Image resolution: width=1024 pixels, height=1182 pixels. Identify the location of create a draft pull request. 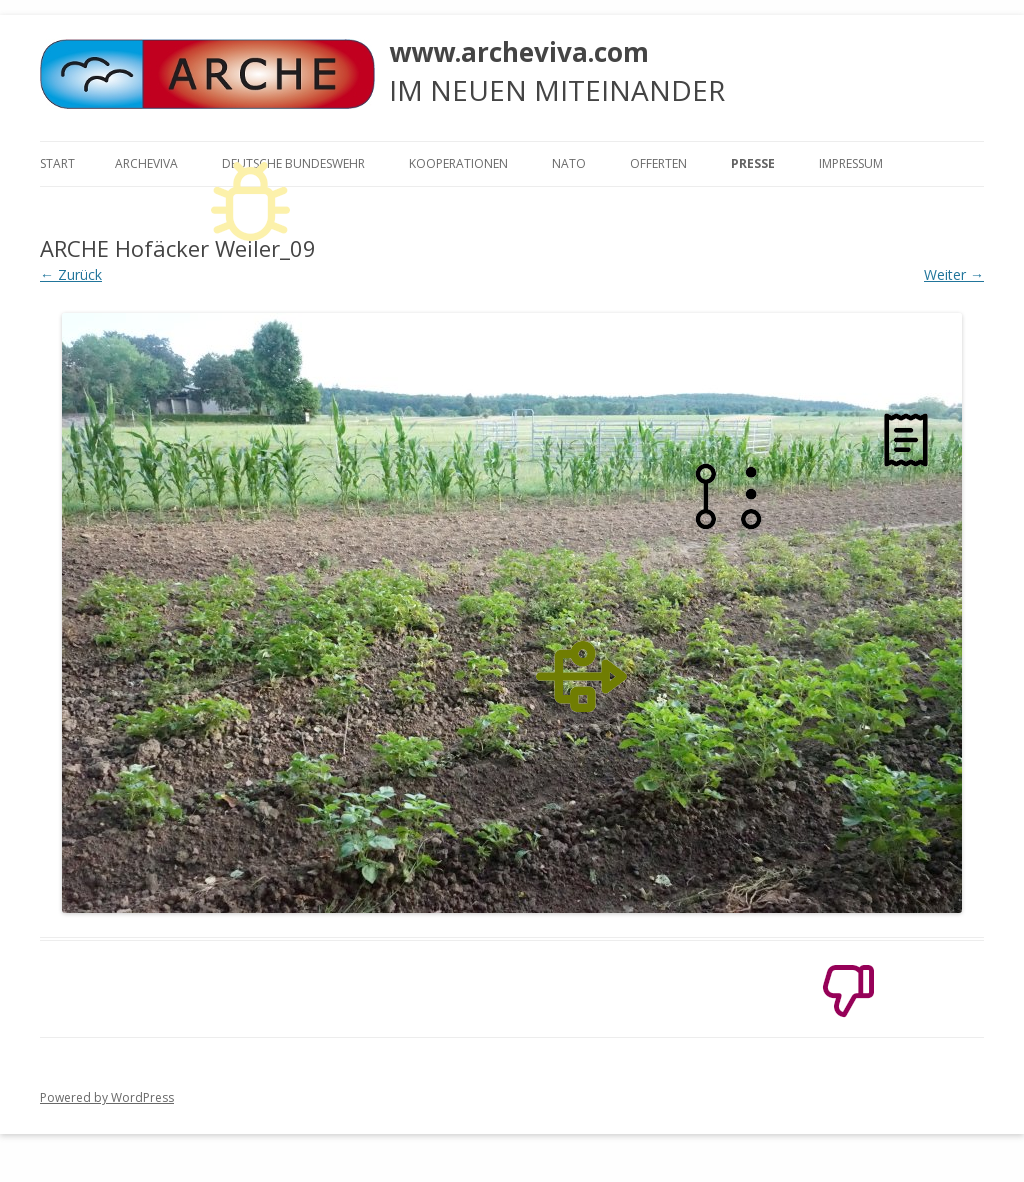
(728, 496).